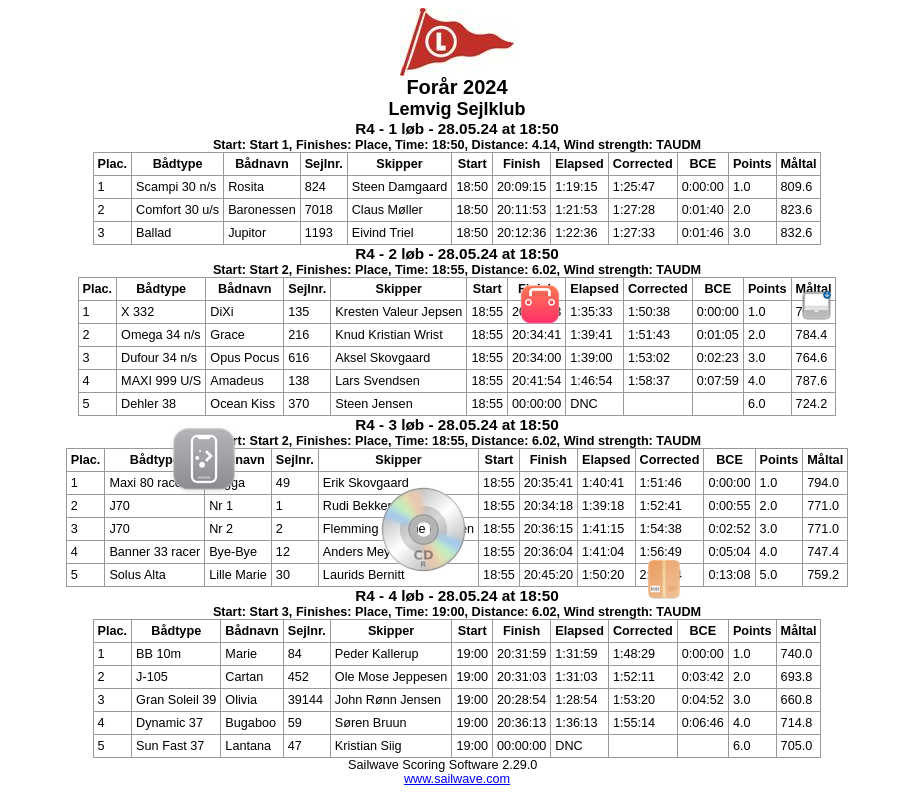 The width and height of the screenshot is (914, 794). What do you see at coordinates (540, 305) in the screenshot?
I see `open the utilities folder` at bounding box center [540, 305].